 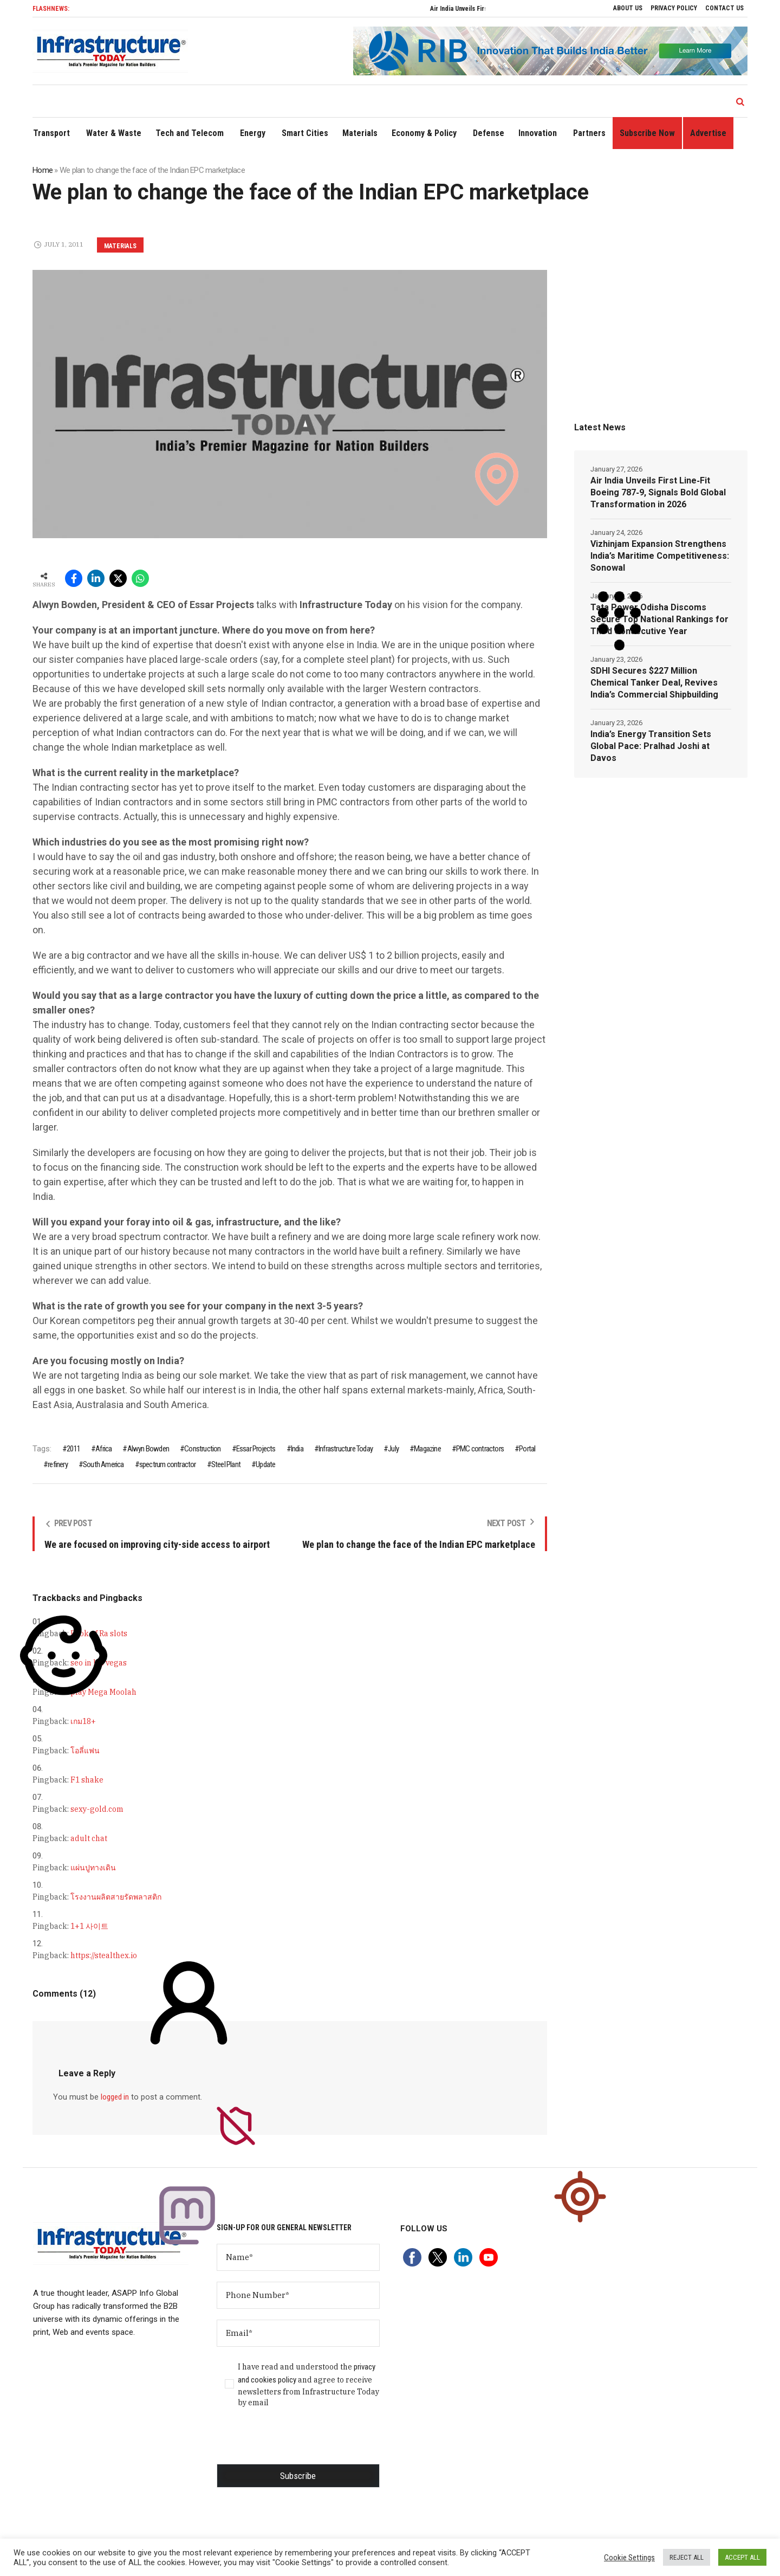 What do you see at coordinates (497, 479) in the screenshot?
I see `view or set a location on the map` at bounding box center [497, 479].